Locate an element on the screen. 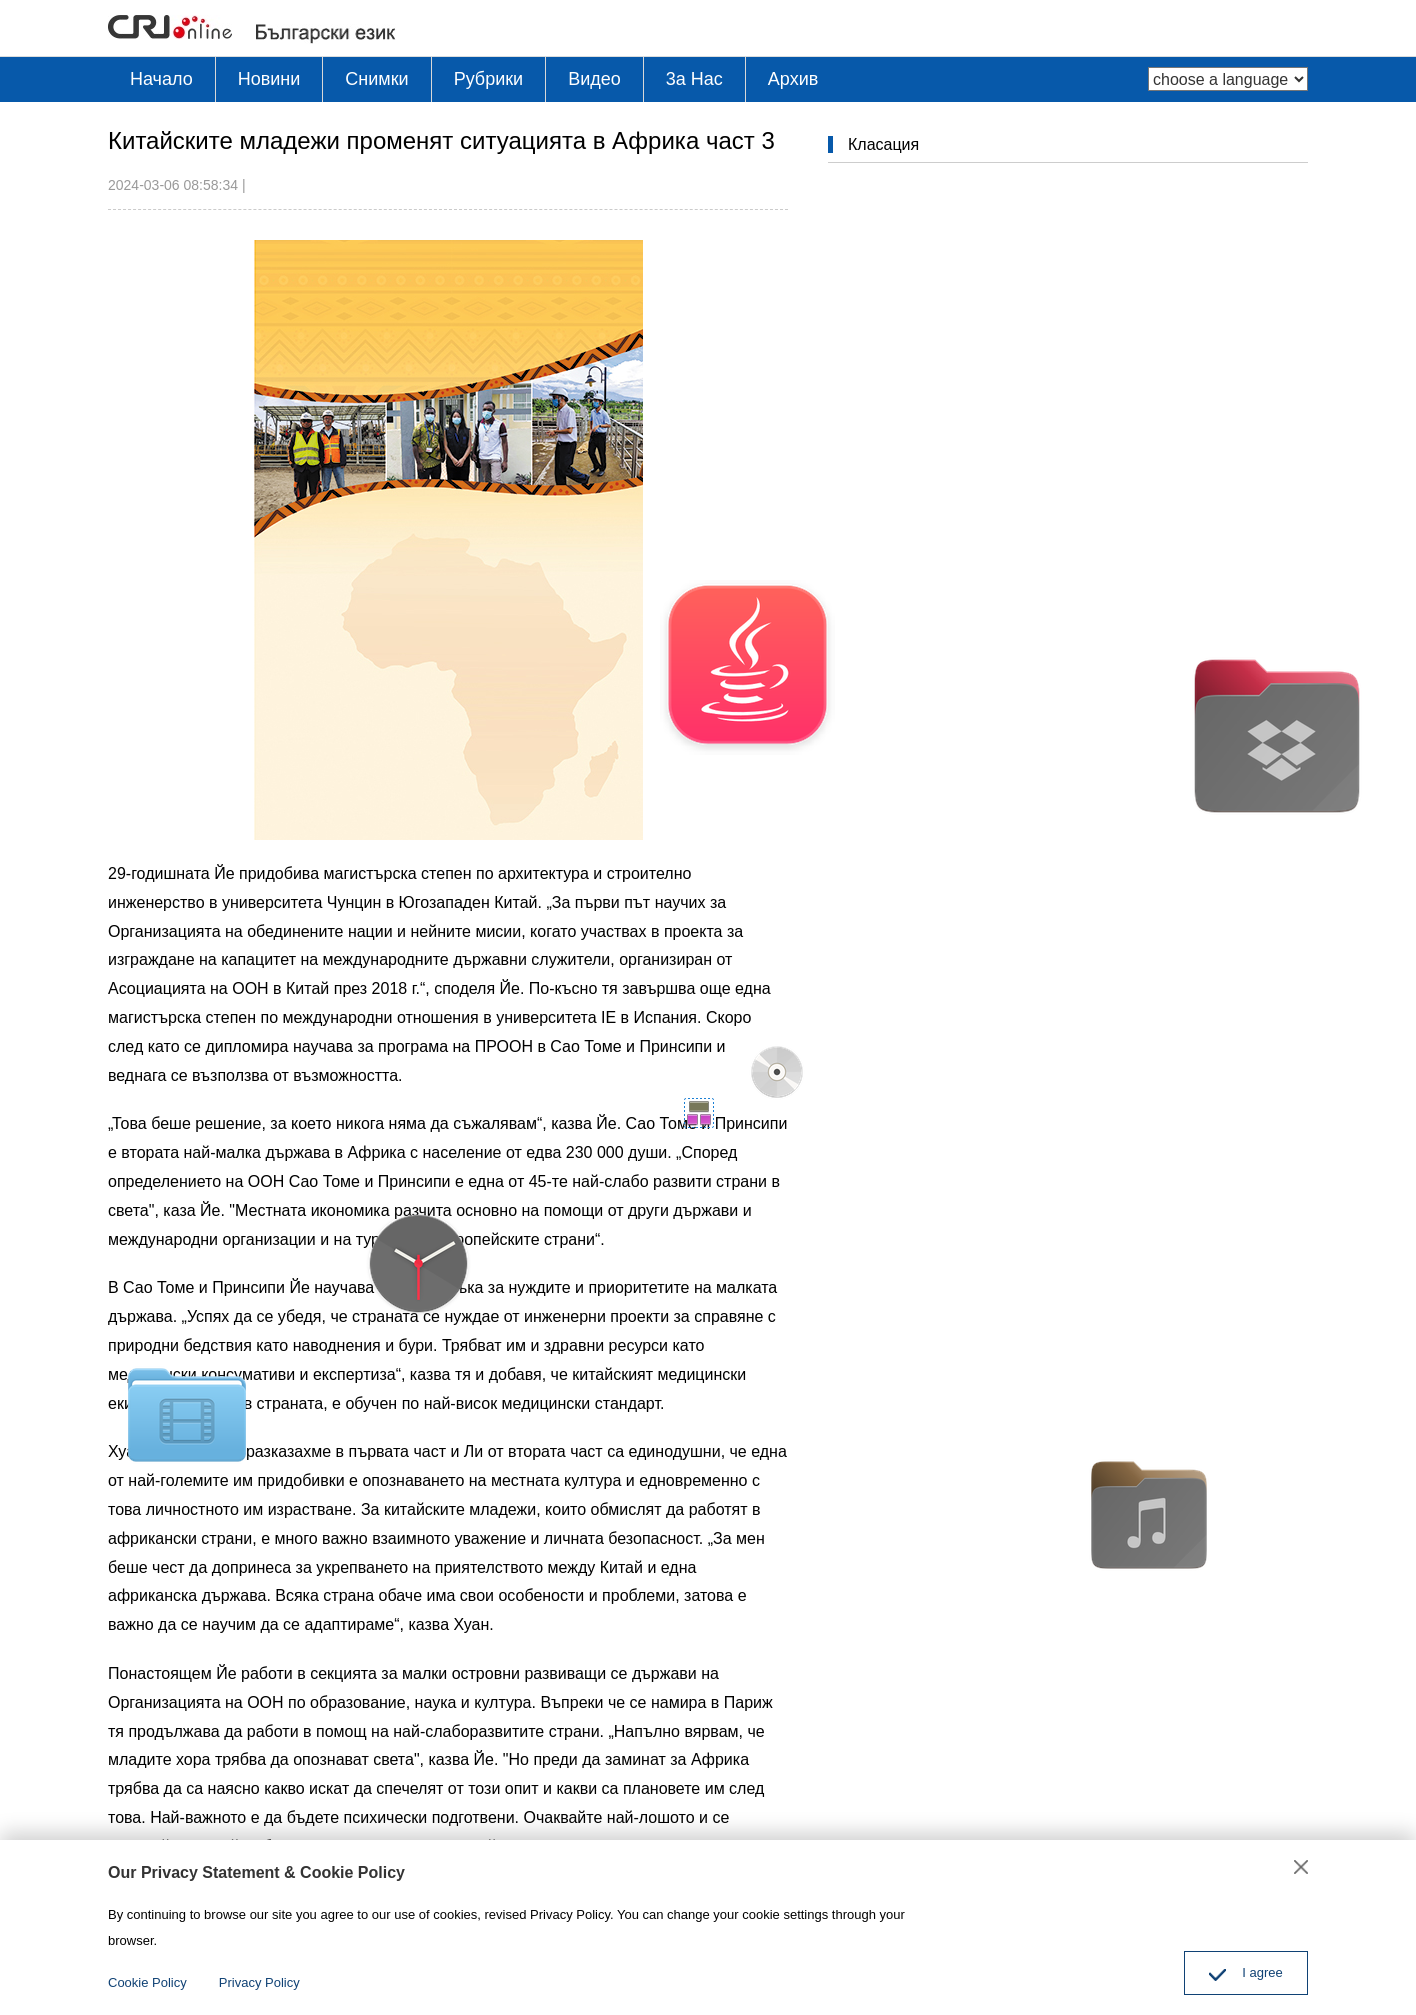  open java application settings is located at coordinates (747, 667).